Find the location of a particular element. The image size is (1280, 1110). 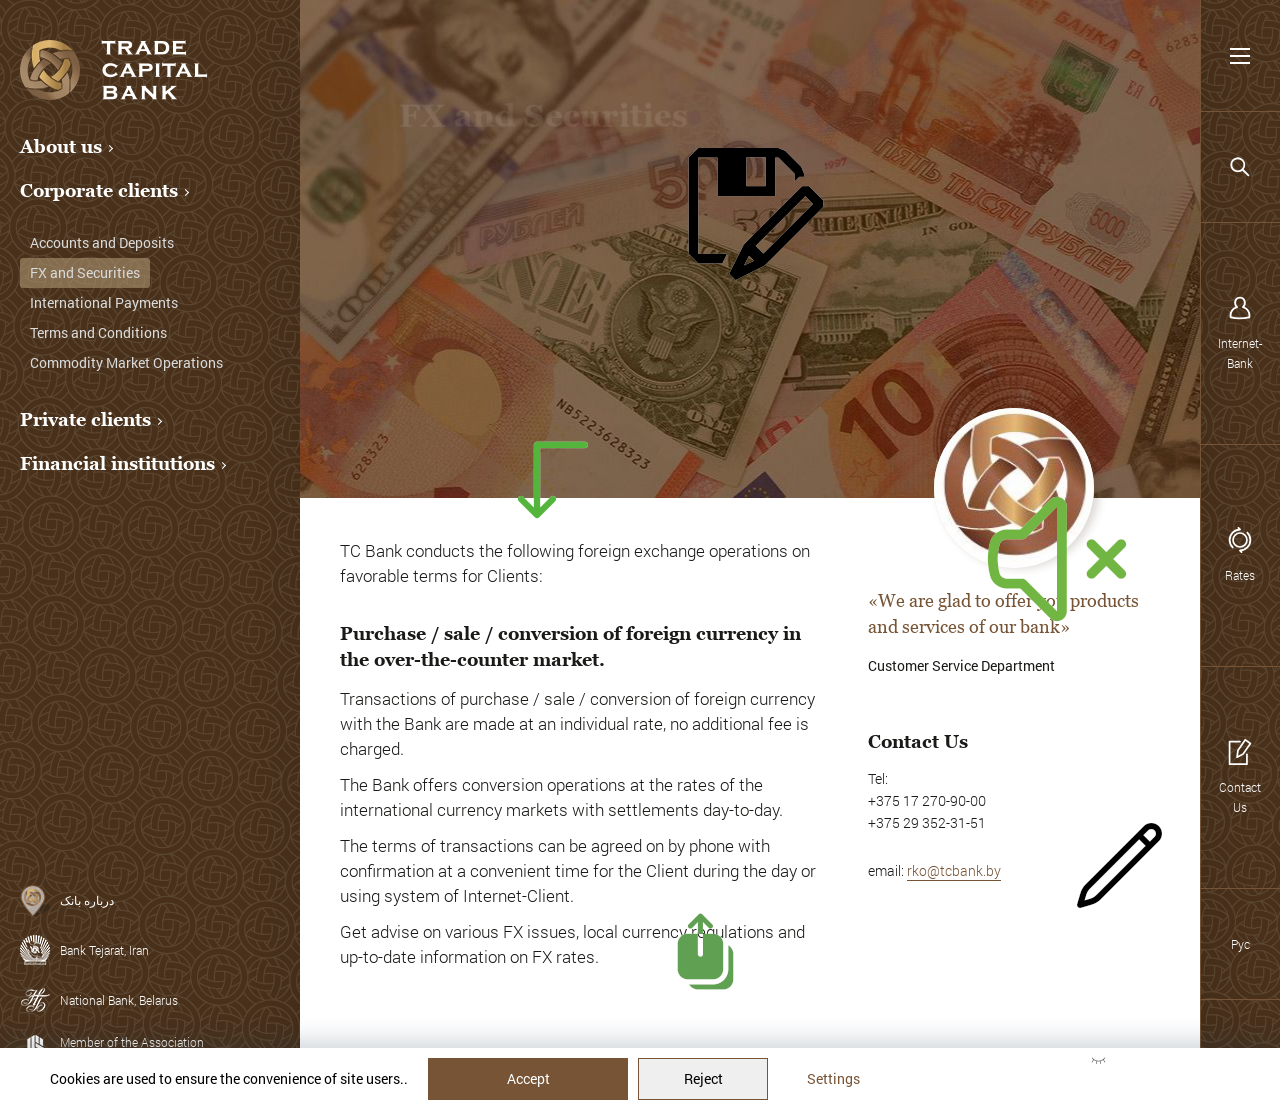

mute audio or sound is located at coordinates (1057, 559).